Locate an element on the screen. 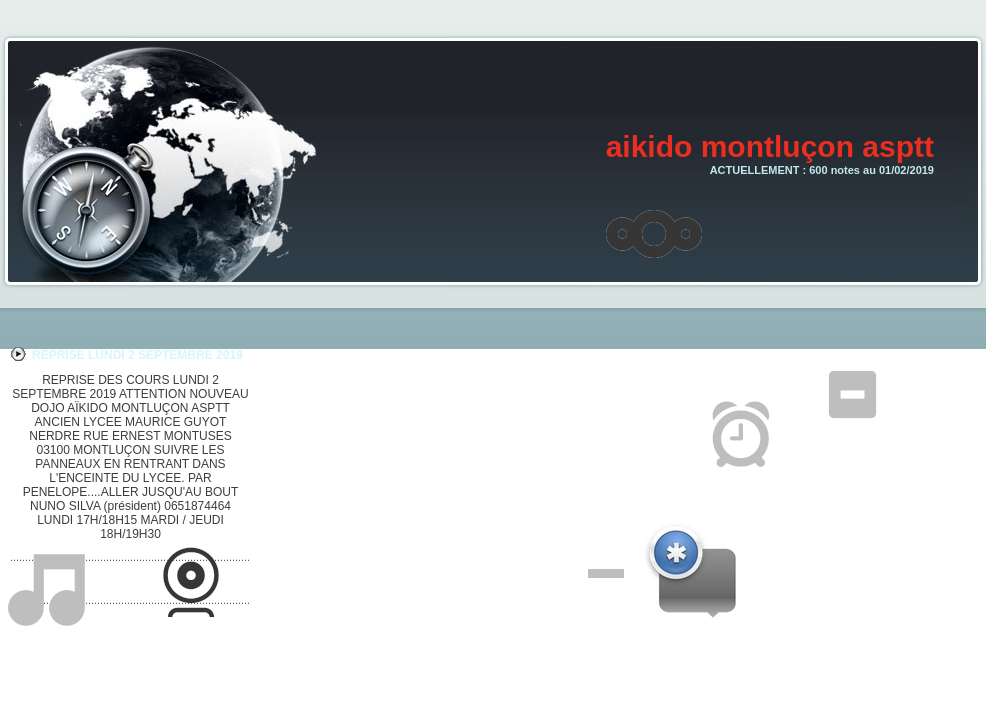  connect to owncloud account is located at coordinates (654, 234).